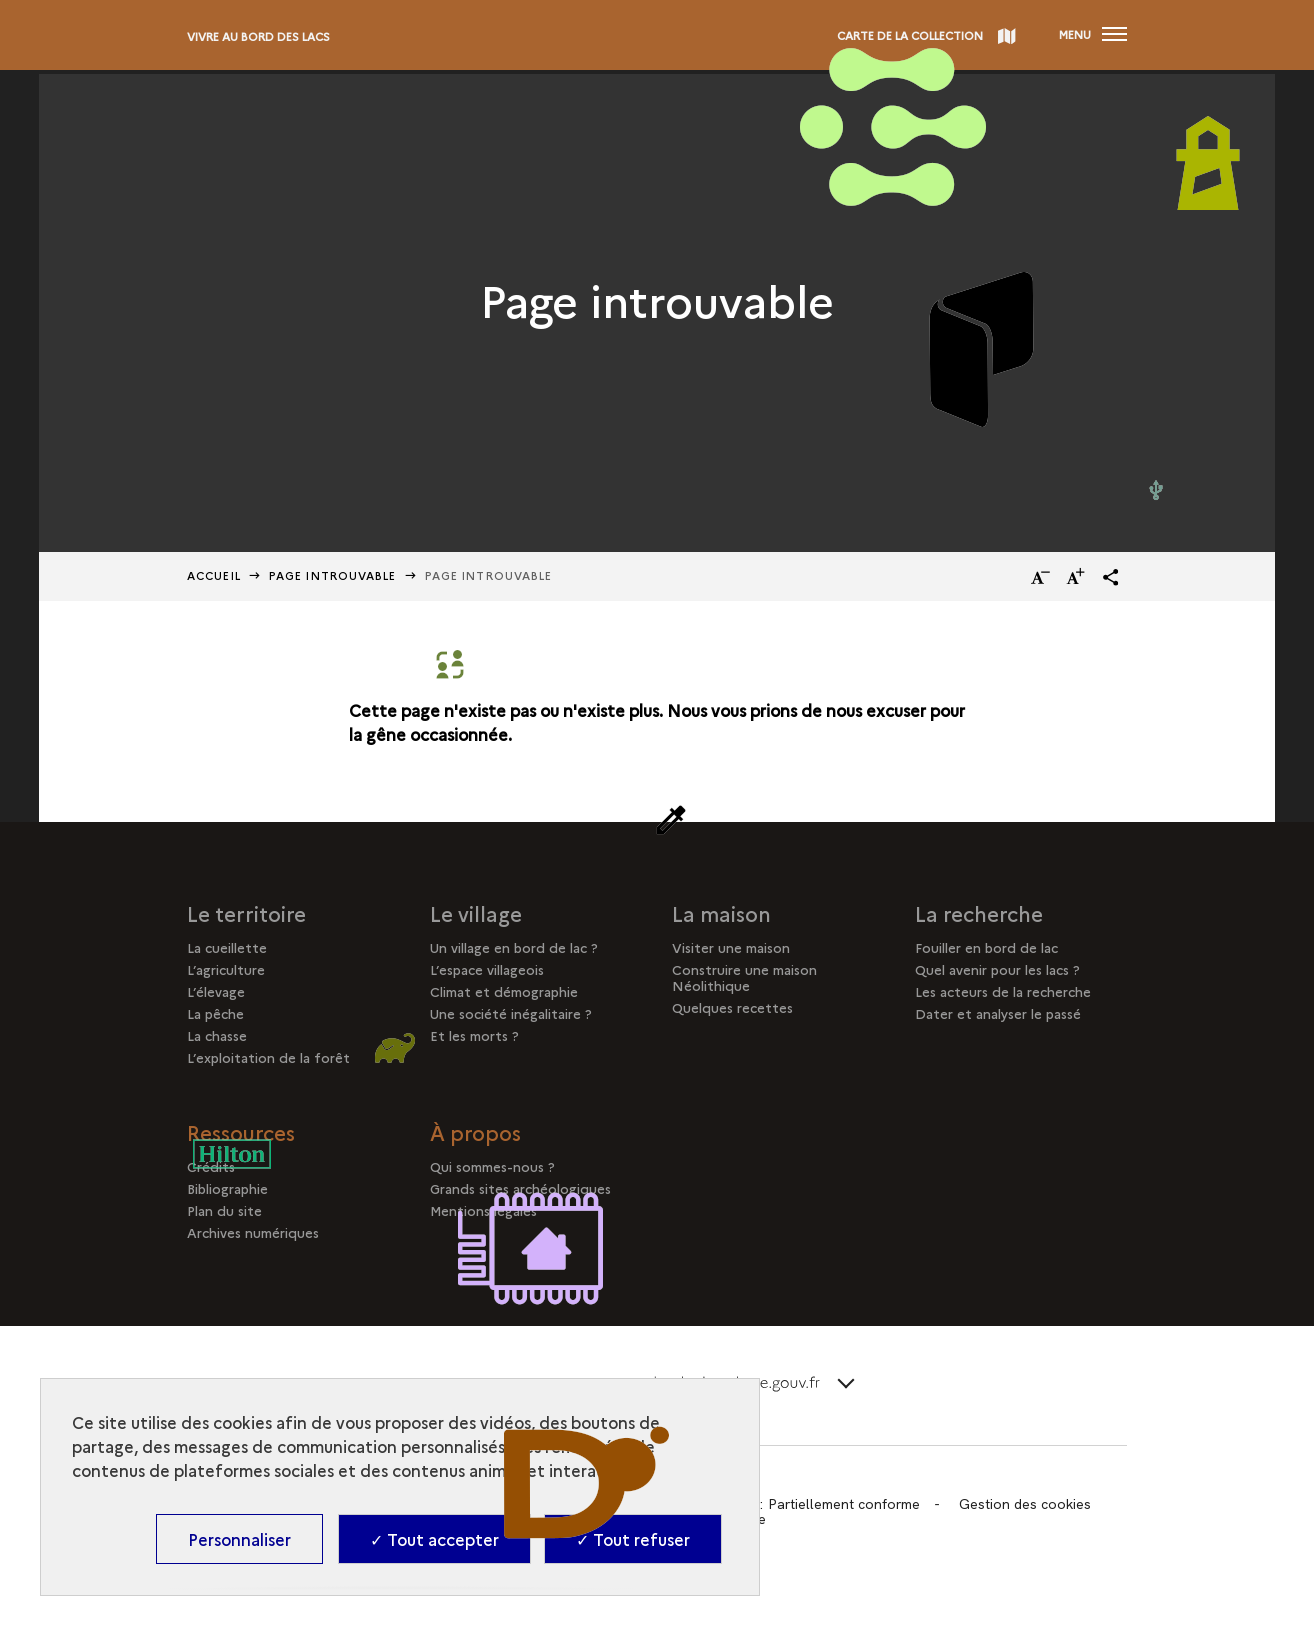 The width and height of the screenshot is (1314, 1636). What do you see at coordinates (232, 1154) in the screenshot?
I see `access the Hilton hotels app or website` at bounding box center [232, 1154].